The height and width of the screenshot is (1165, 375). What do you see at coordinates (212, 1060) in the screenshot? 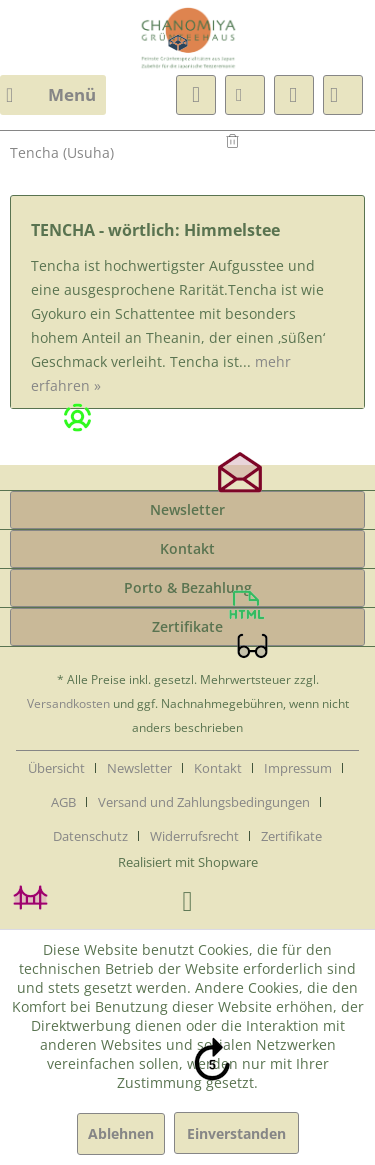
I see `skip forward 5 seconds in media playback` at bounding box center [212, 1060].